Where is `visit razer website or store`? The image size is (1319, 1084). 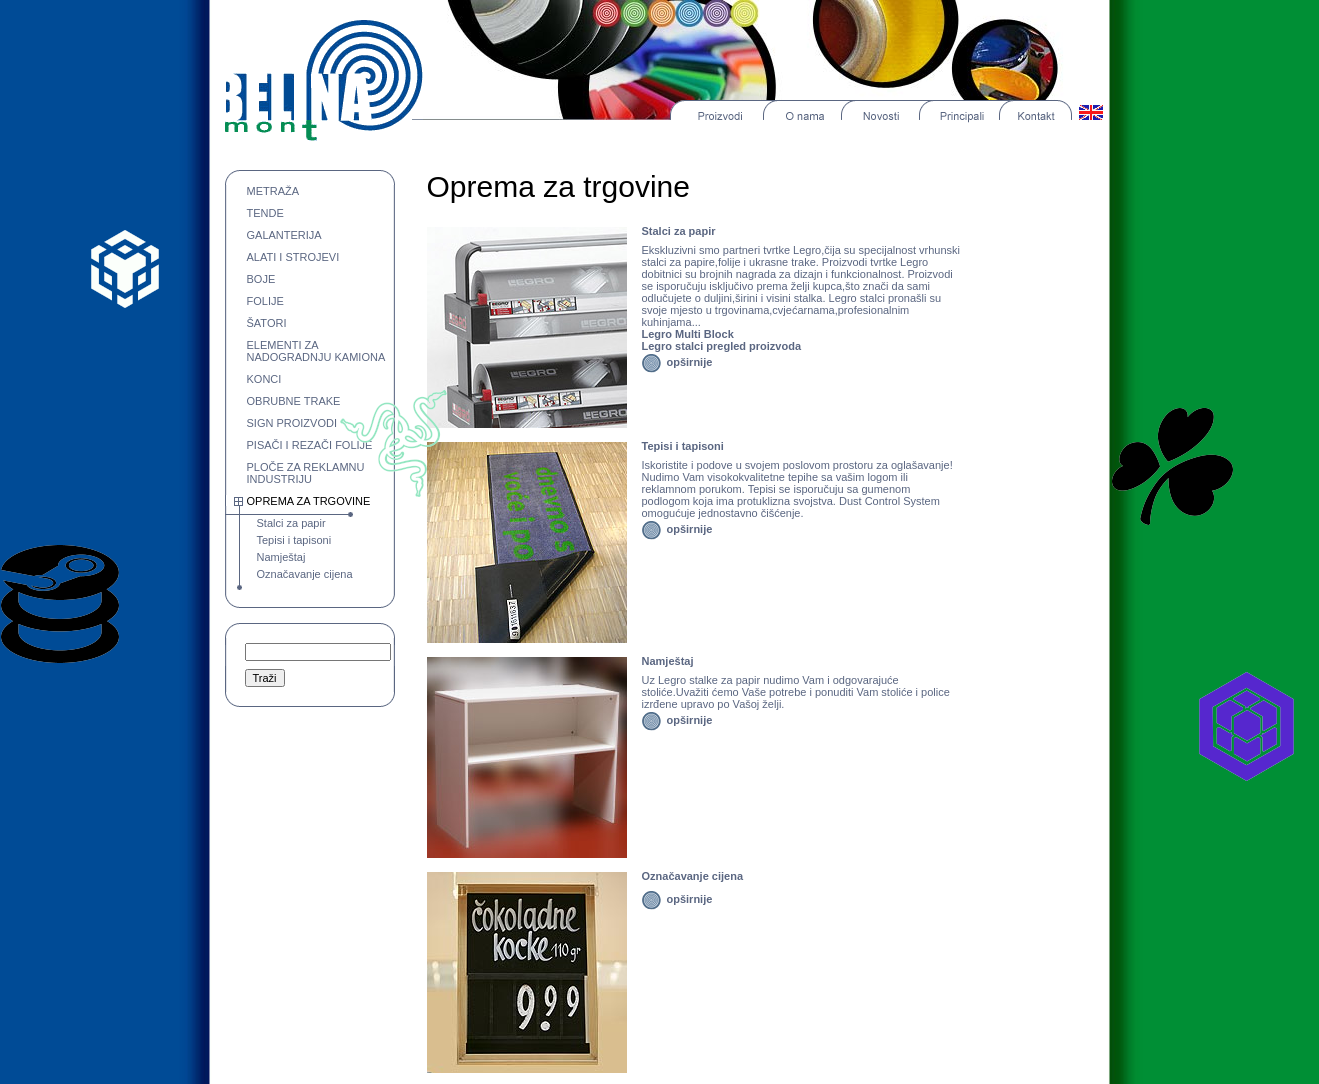 visit razer website or store is located at coordinates (393, 443).